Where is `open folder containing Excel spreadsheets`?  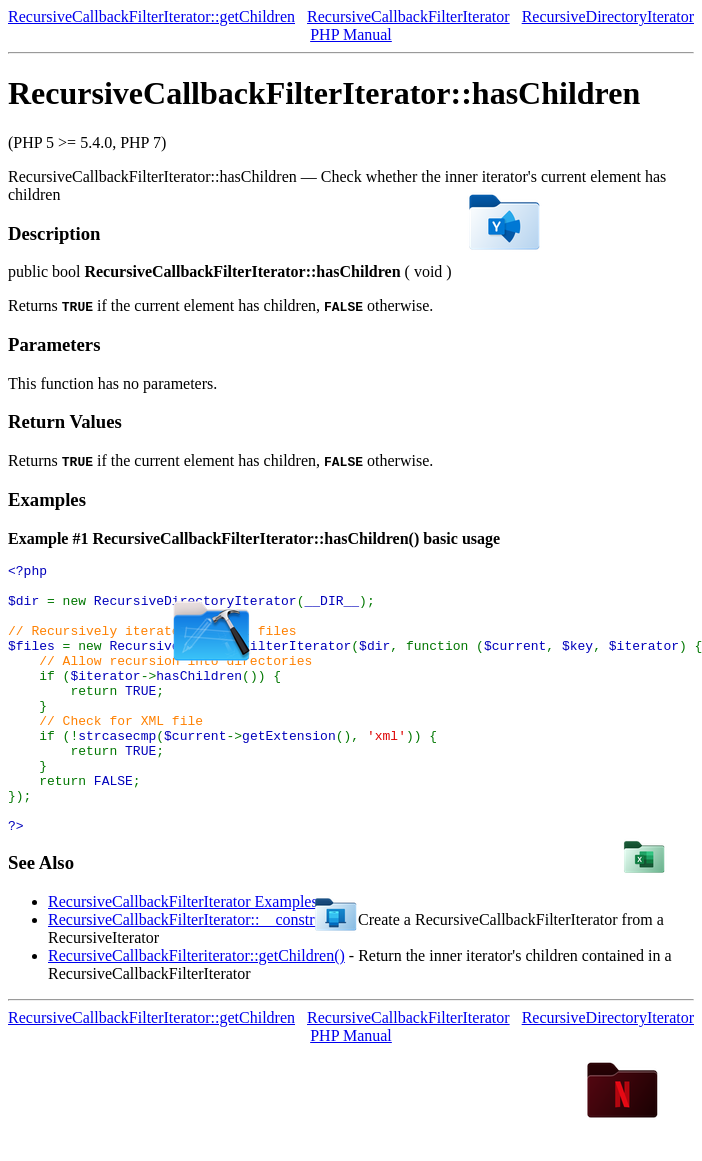 open folder containing Excel spreadsheets is located at coordinates (644, 858).